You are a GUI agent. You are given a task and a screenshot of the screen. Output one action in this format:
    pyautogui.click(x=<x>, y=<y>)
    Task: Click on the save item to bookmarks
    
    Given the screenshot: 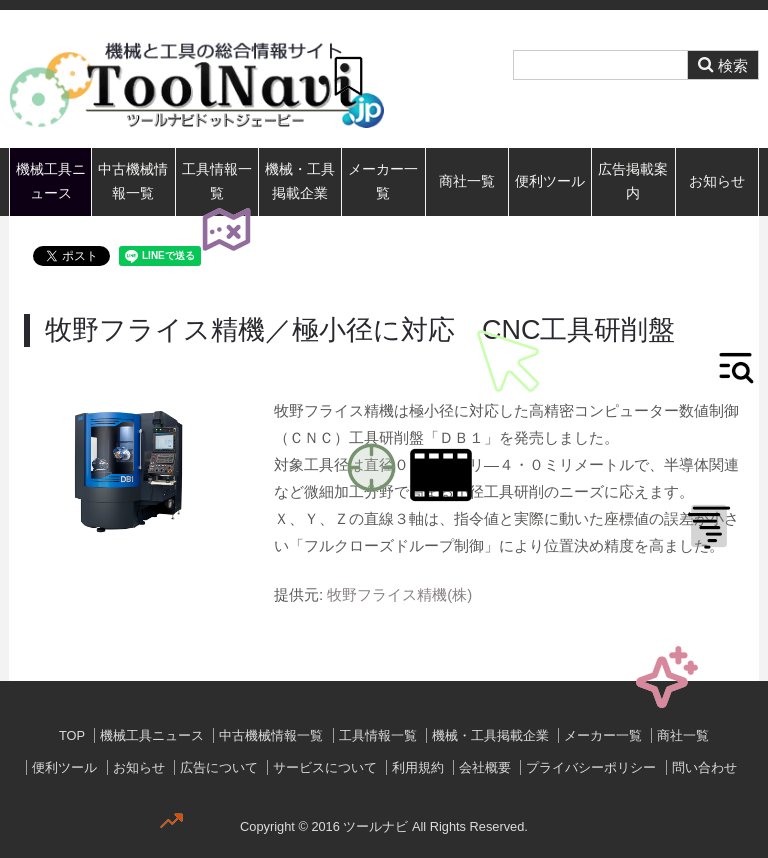 What is the action you would take?
    pyautogui.click(x=348, y=75)
    